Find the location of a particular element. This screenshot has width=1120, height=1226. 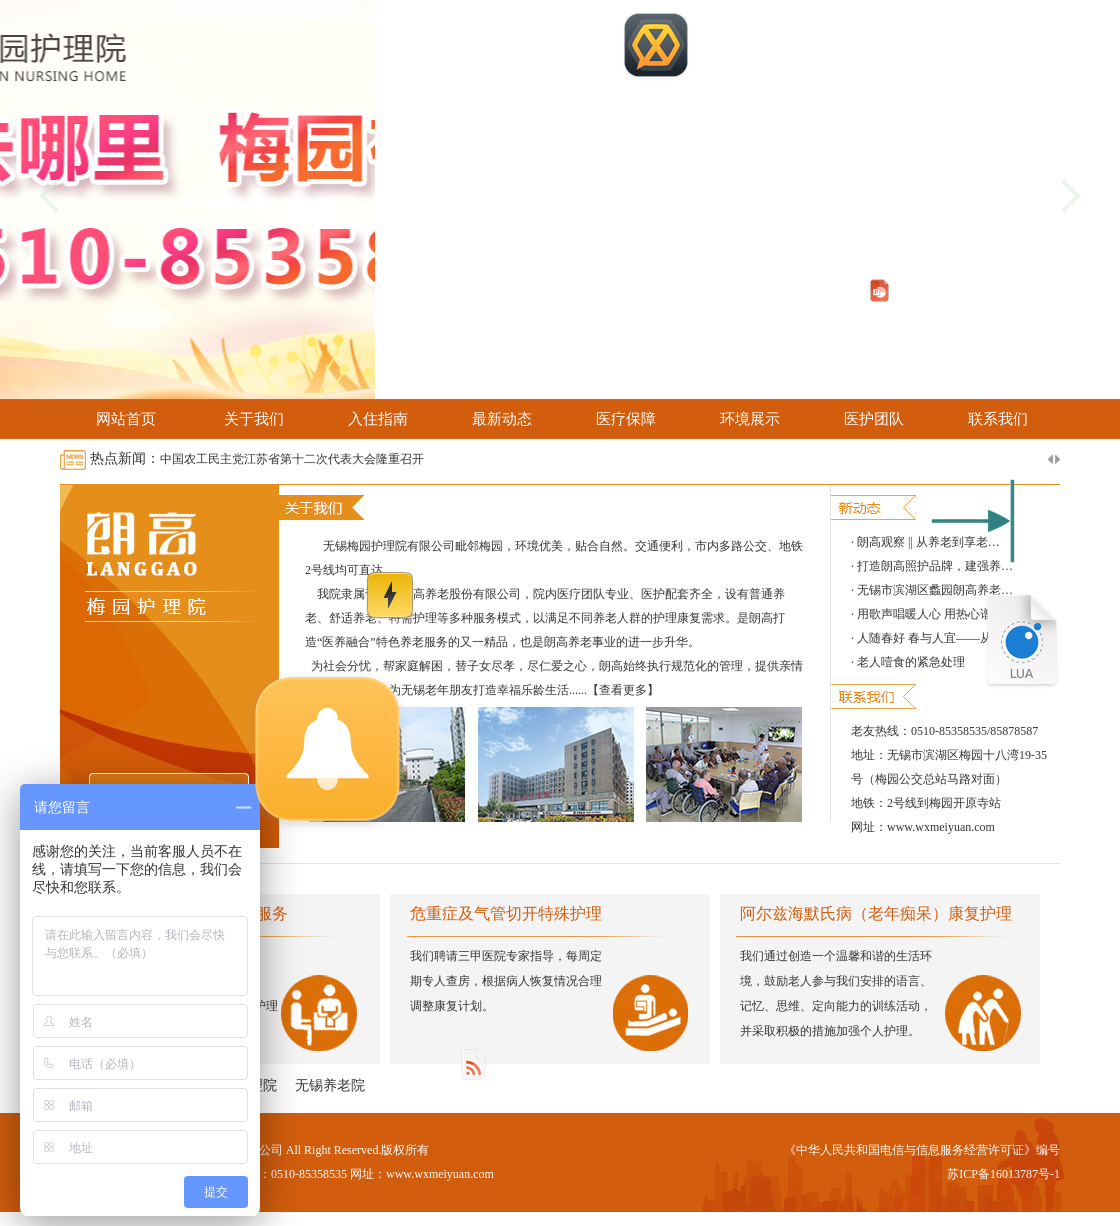

open a PowerPoint presentation file is located at coordinates (879, 290).